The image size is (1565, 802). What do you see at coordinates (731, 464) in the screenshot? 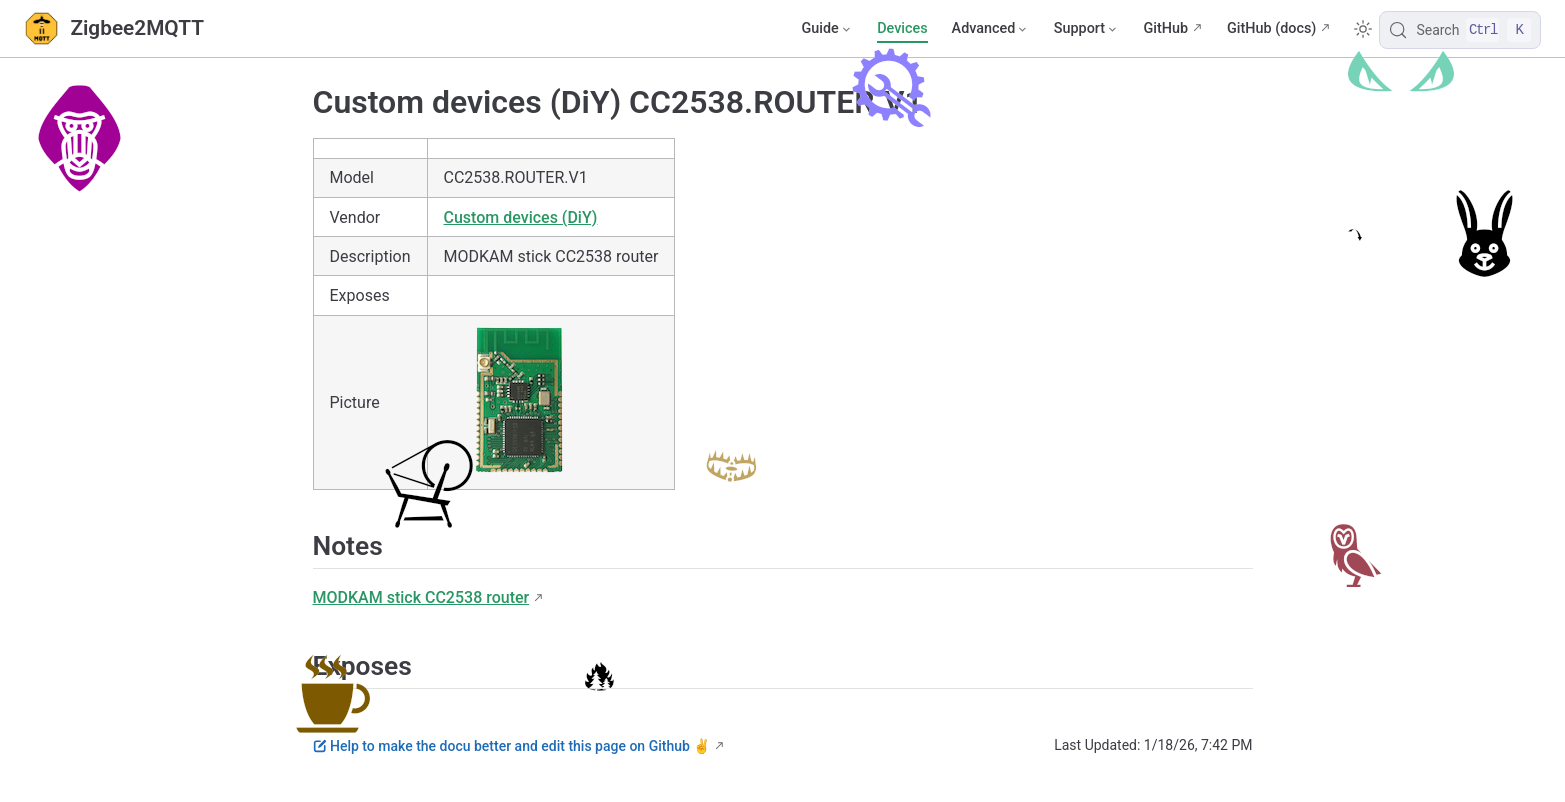
I see `set a trap for enemies or animals` at bounding box center [731, 464].